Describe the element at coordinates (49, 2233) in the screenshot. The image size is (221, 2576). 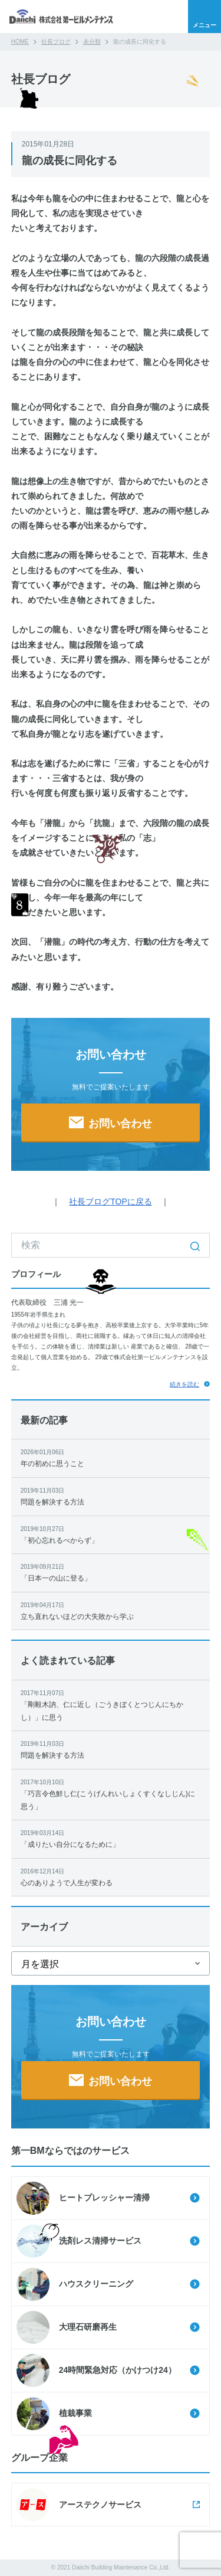
I see `equip a tribal or primitive accessory` at that location.